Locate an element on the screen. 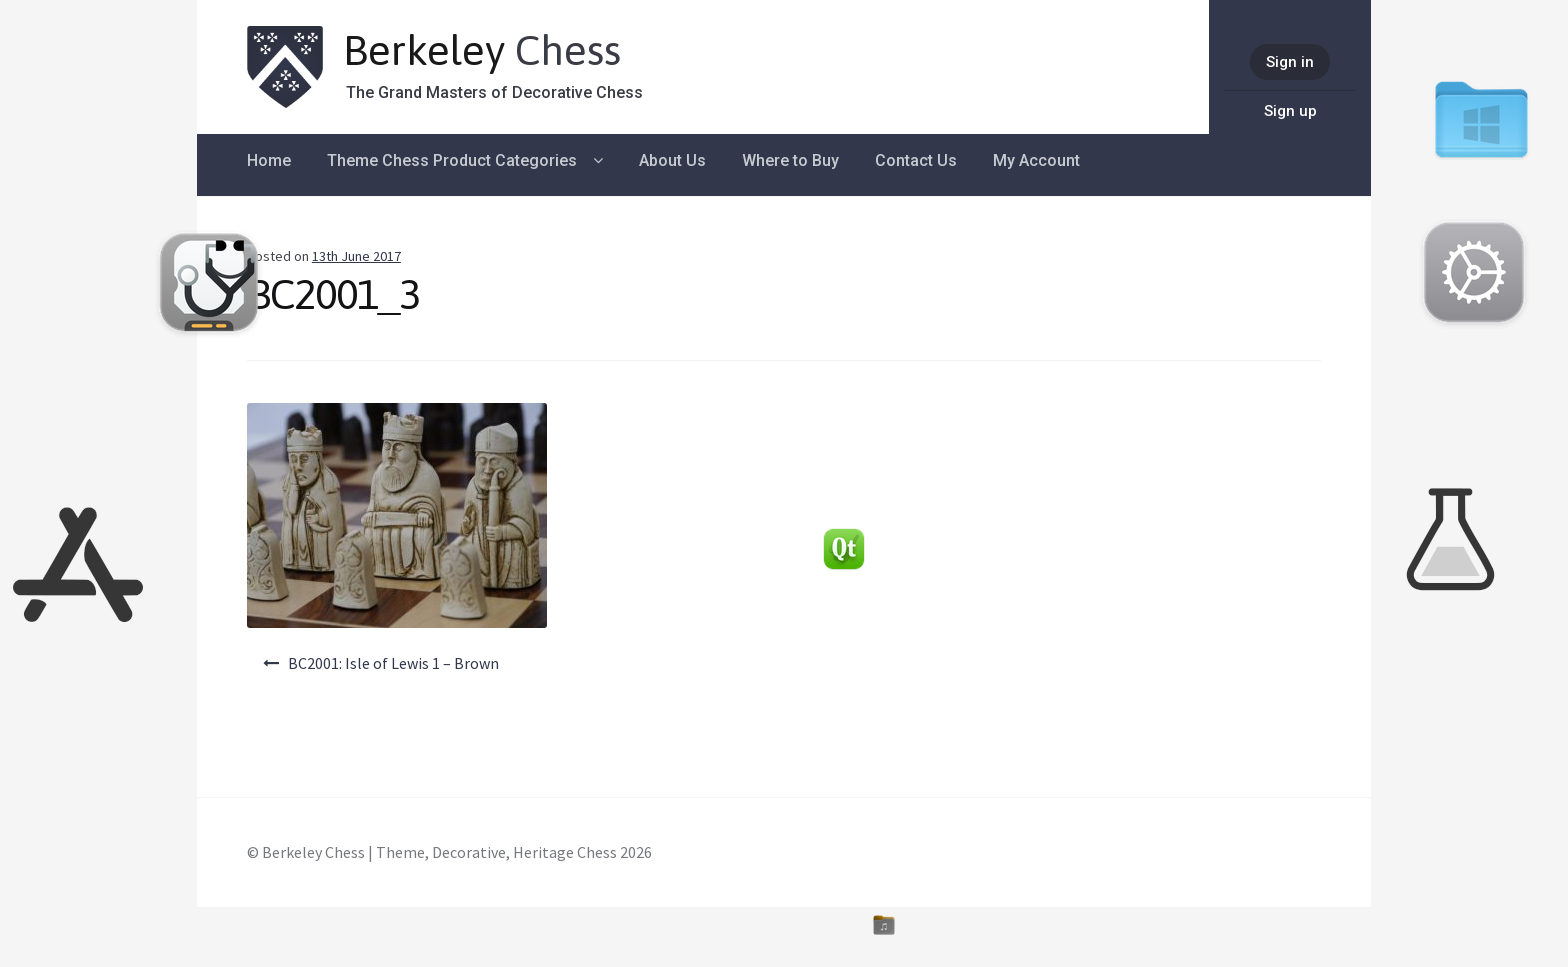 This screenshot has height=967, width=1568. open Qt Designer application is located at coordinates (844, 549).